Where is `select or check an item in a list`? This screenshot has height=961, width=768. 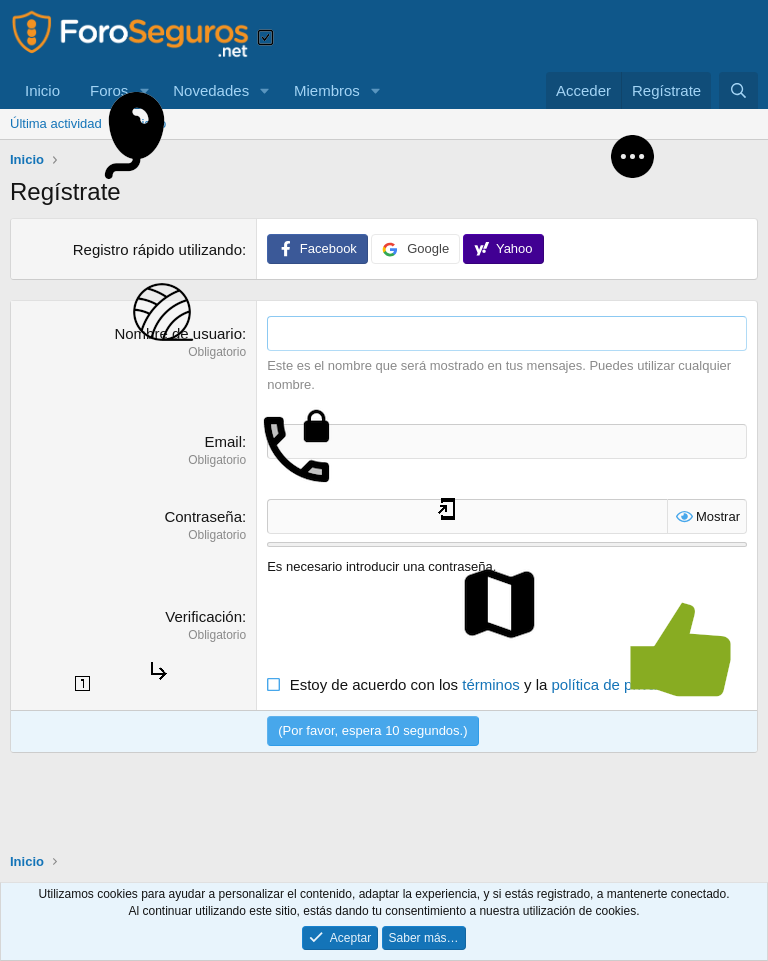 select or check an item in a list is located at coordinates (265, 37).